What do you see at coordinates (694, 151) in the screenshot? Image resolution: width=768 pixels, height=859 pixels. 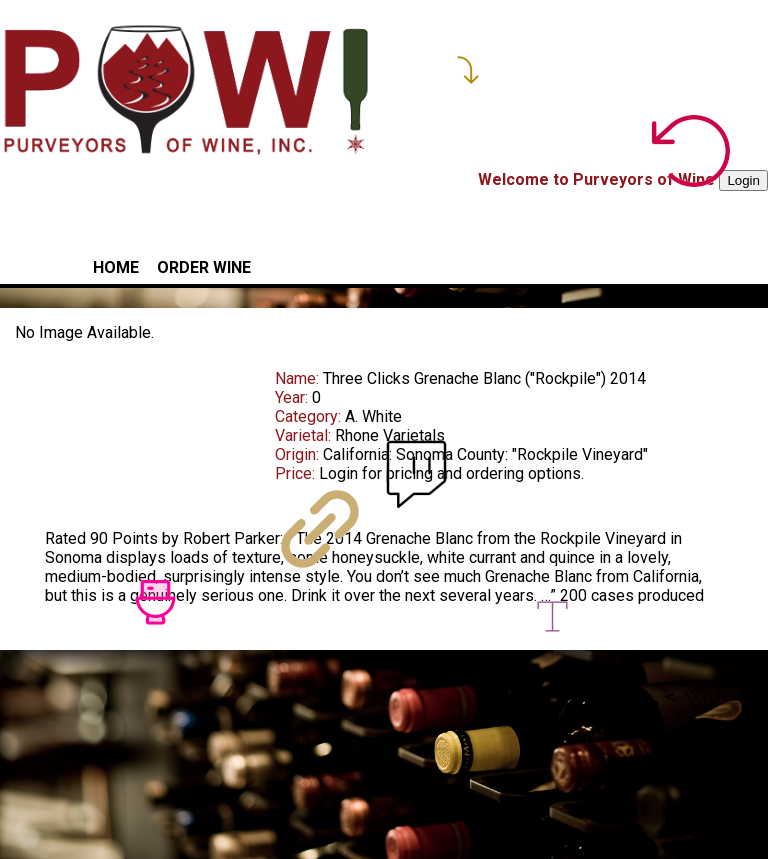 I see `undo the last action` at bounding box center [694, 151].